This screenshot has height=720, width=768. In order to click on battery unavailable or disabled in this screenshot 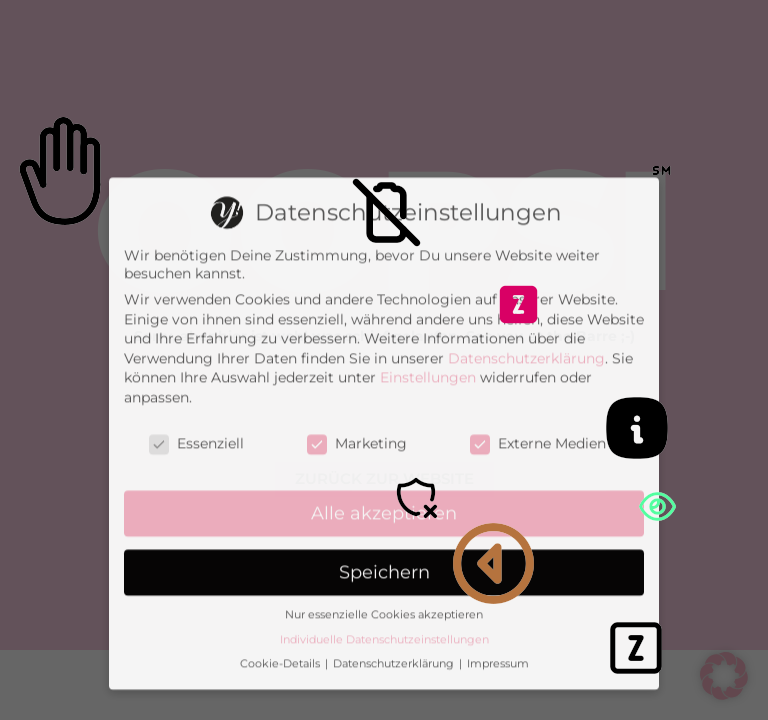, I will do `click(386, 212)`.